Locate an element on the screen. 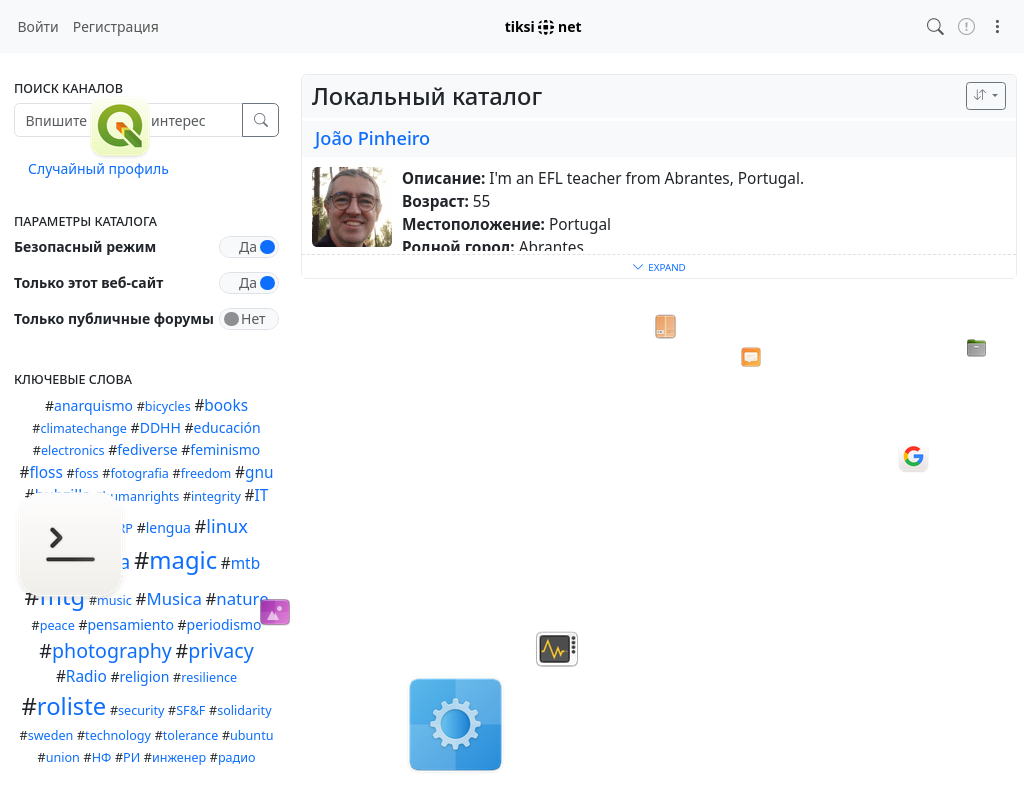 This screenshot has width=1024, height=794. open terminal or command line interface is located at coordinates (70, 544).